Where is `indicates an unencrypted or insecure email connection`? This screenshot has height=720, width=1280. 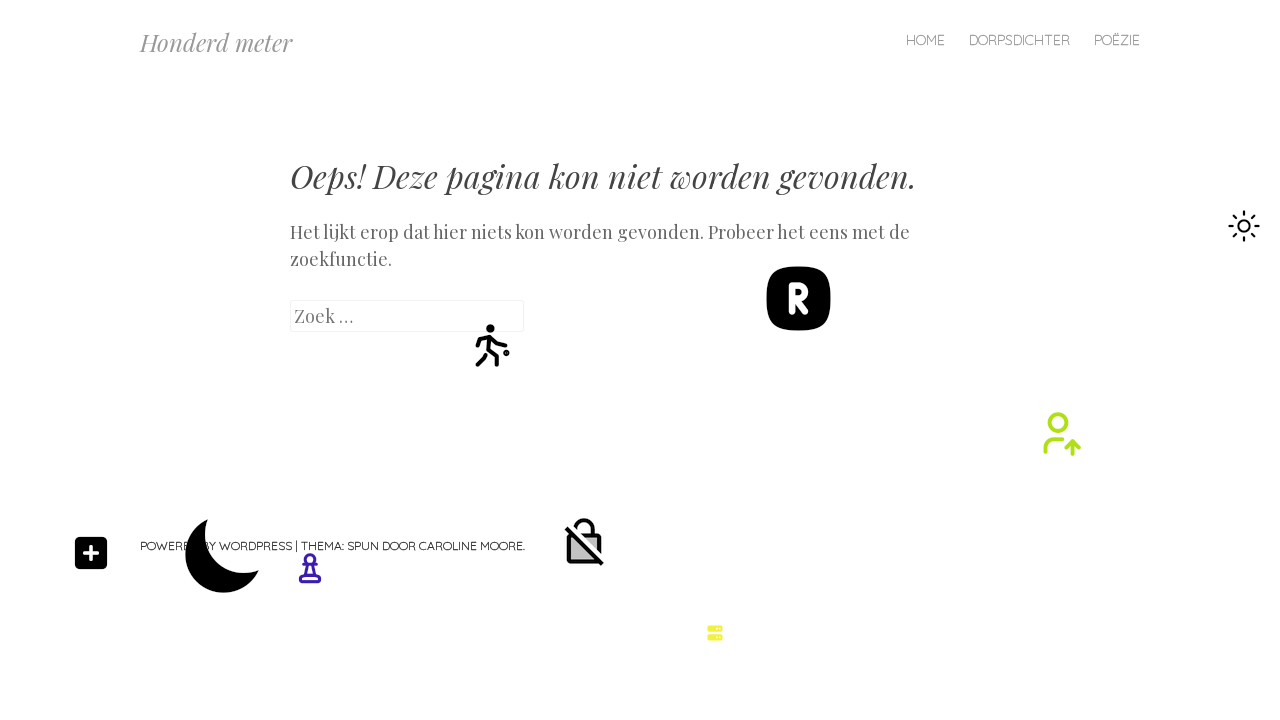
indicates an unencrypted or insecure email connection is located at coordinates (584, 542).